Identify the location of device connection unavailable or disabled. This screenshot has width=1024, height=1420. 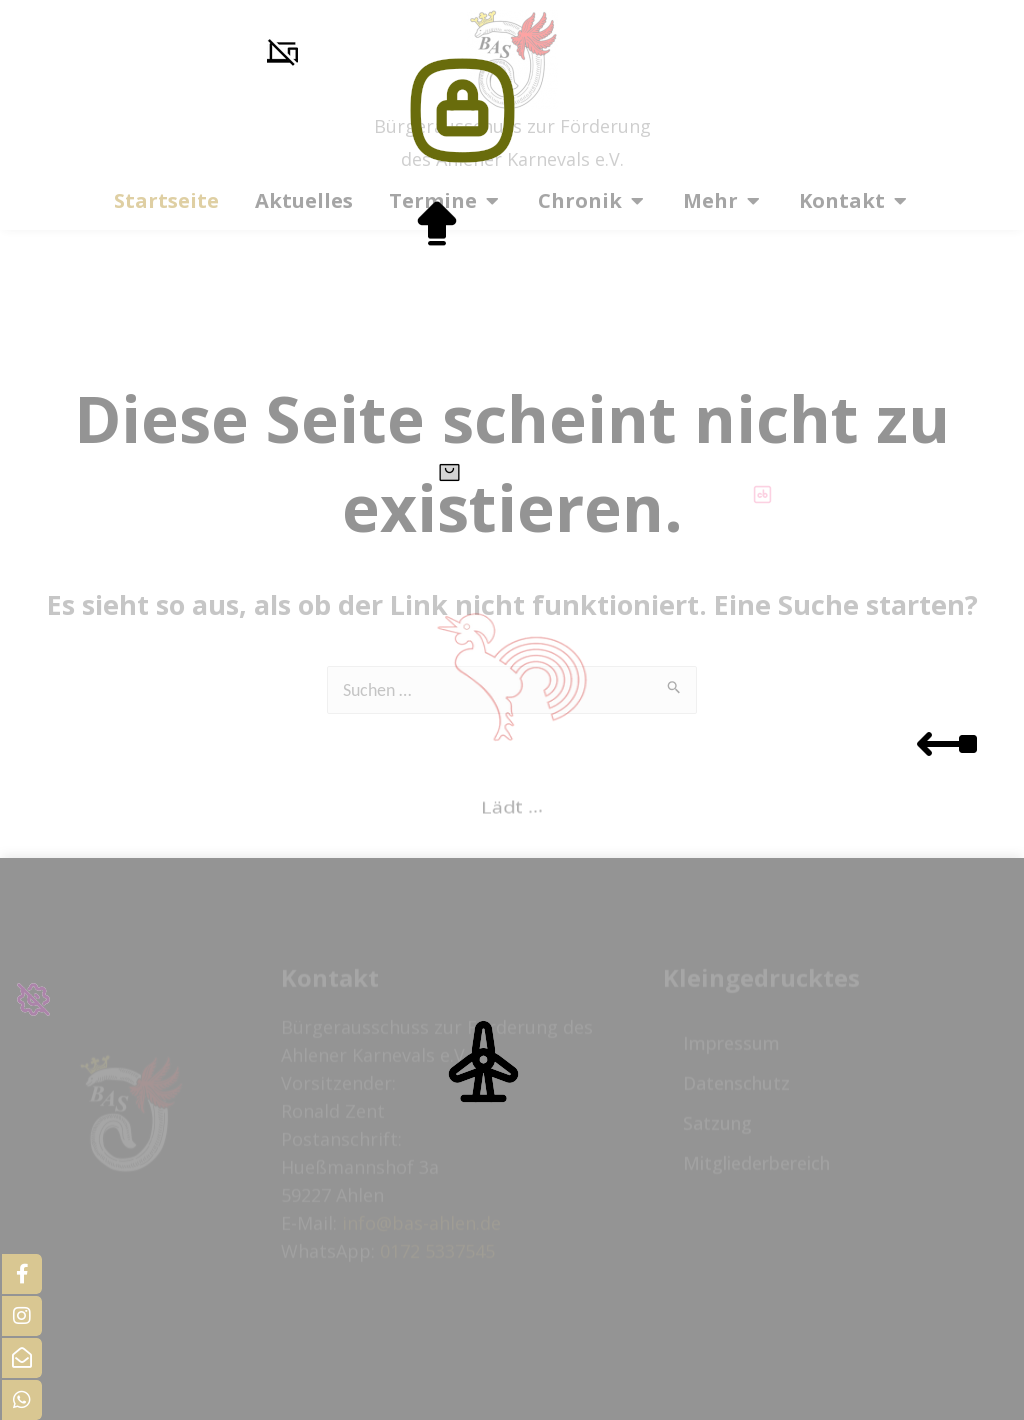
(282, 52).